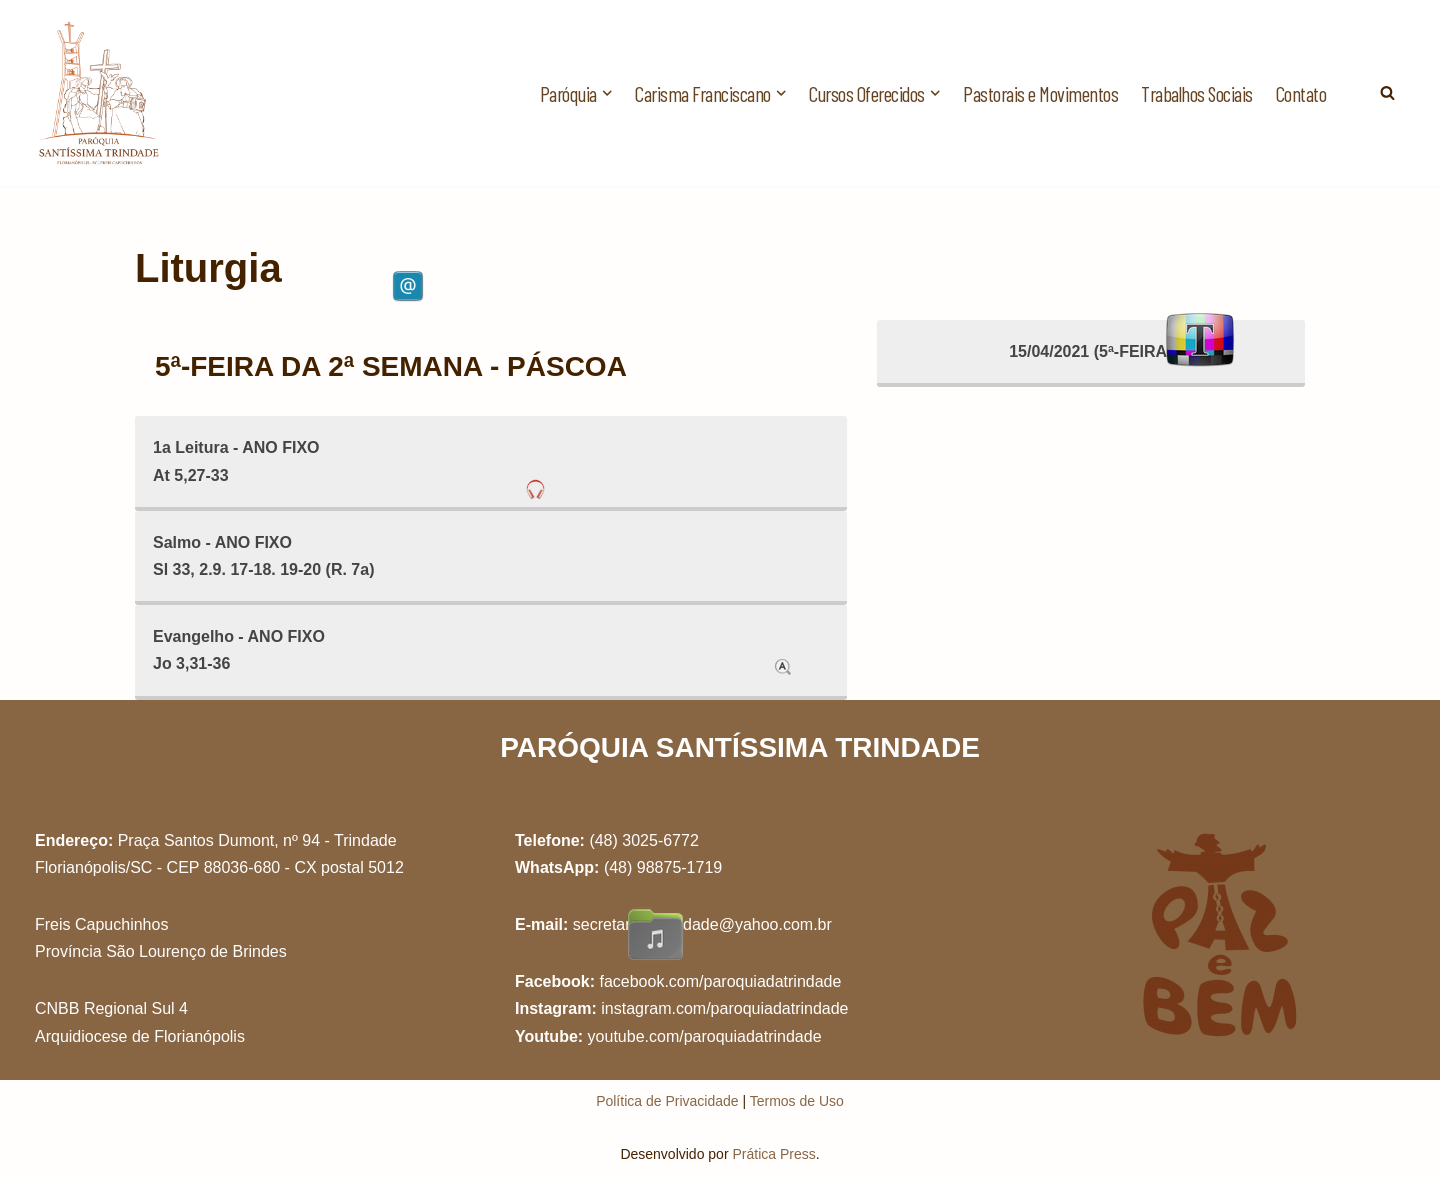 The width and height of the screenshot is (1440, 1177). I want to click on search for text within a document, so click(783, 667).